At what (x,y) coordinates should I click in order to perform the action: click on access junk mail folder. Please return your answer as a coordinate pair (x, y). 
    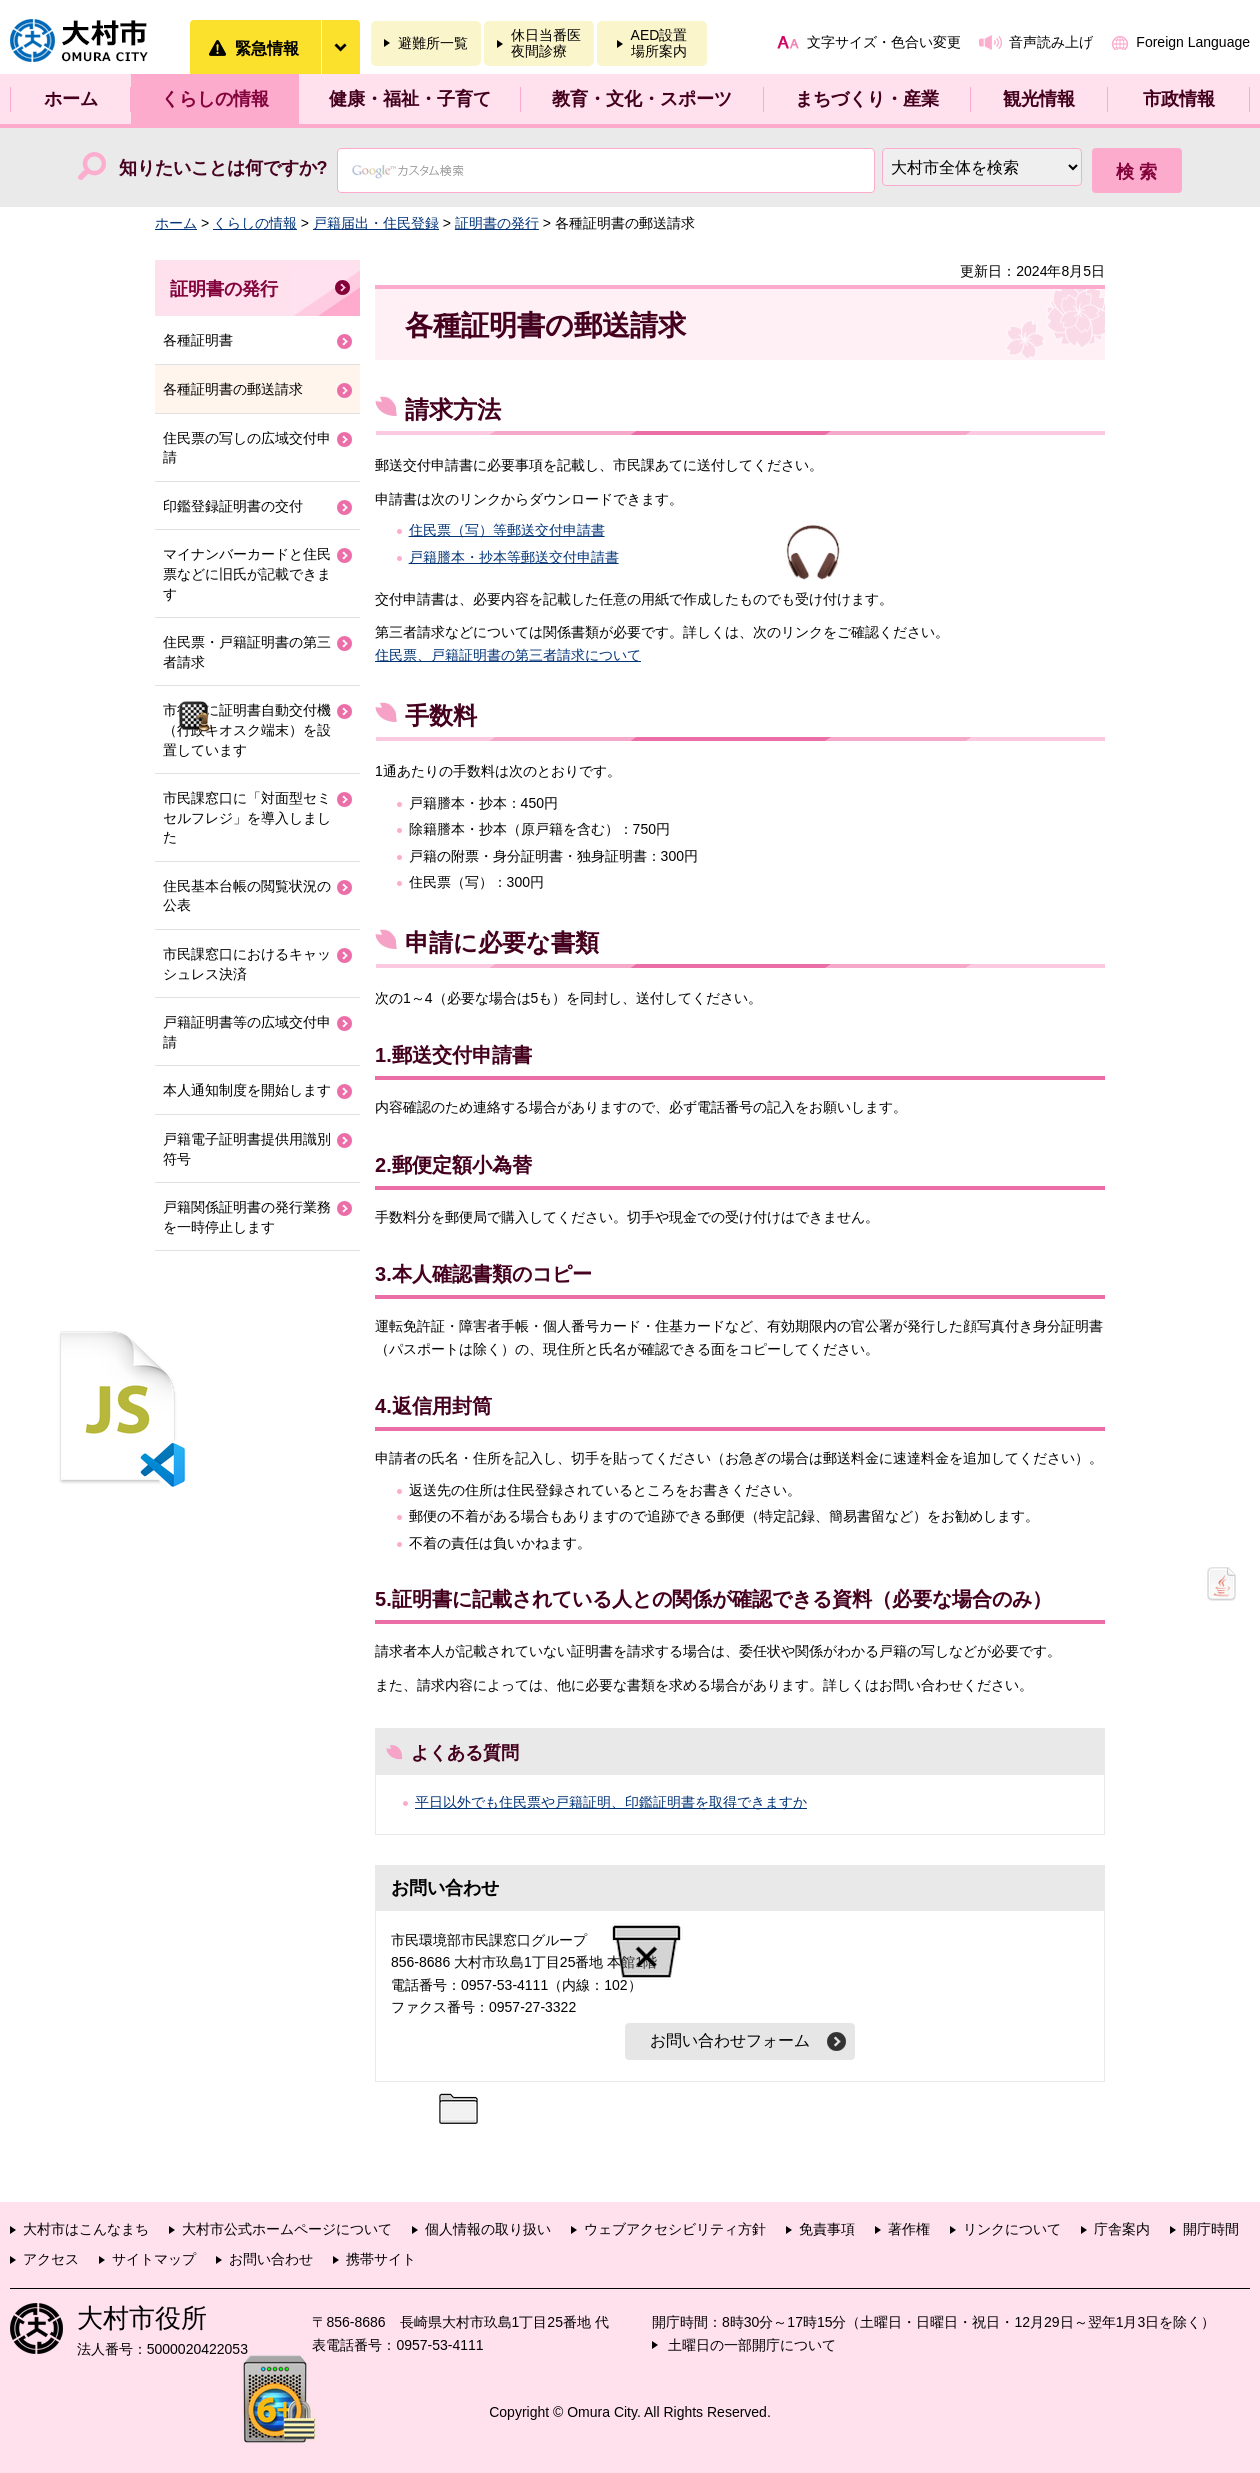
    Looking at the image, I should click on (646, 1948).